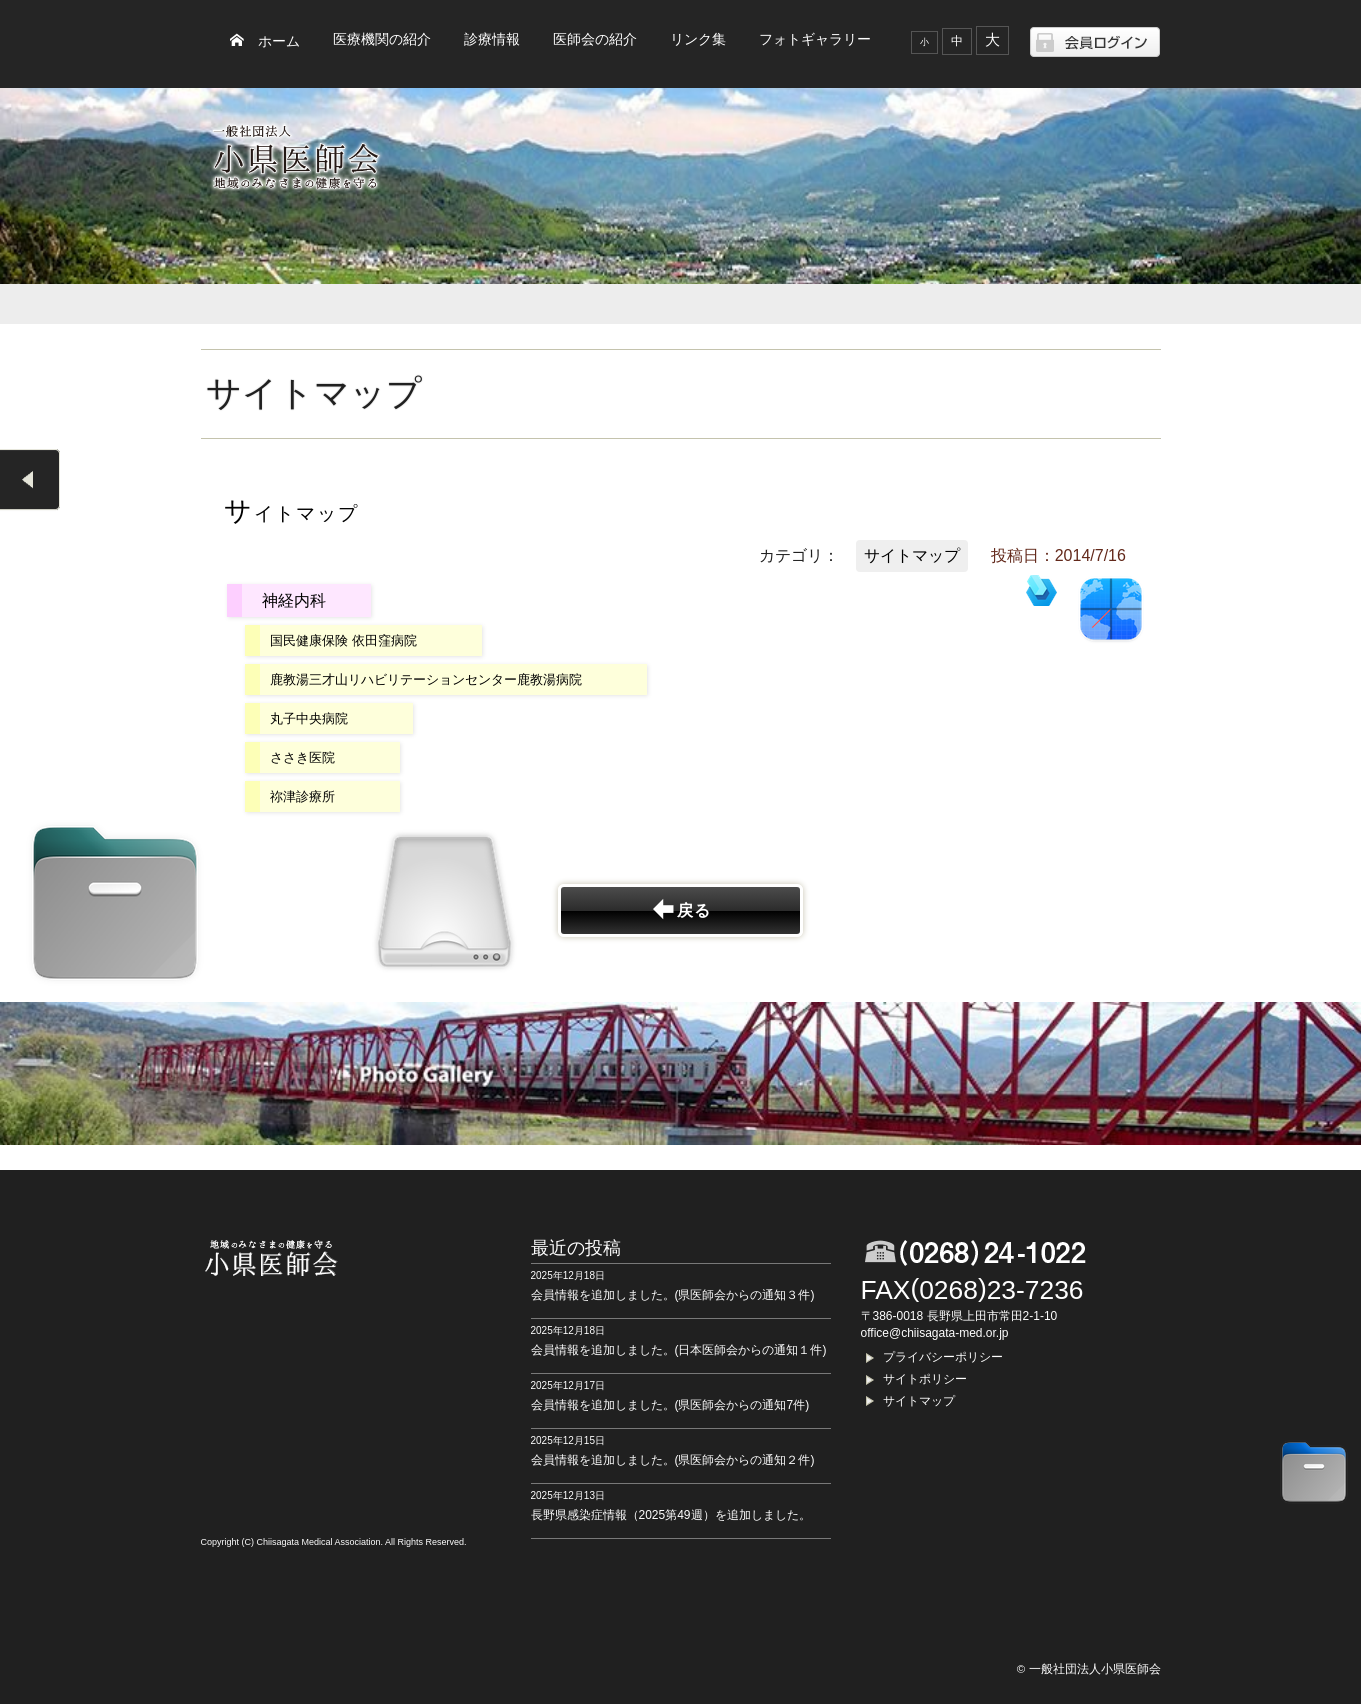 The height and width of the screenshot is (1704, 1361). Describe the element at coordinates (1041, 590) in the screenshot. I see `open Microsoft Dynamics 365 application` at that location.